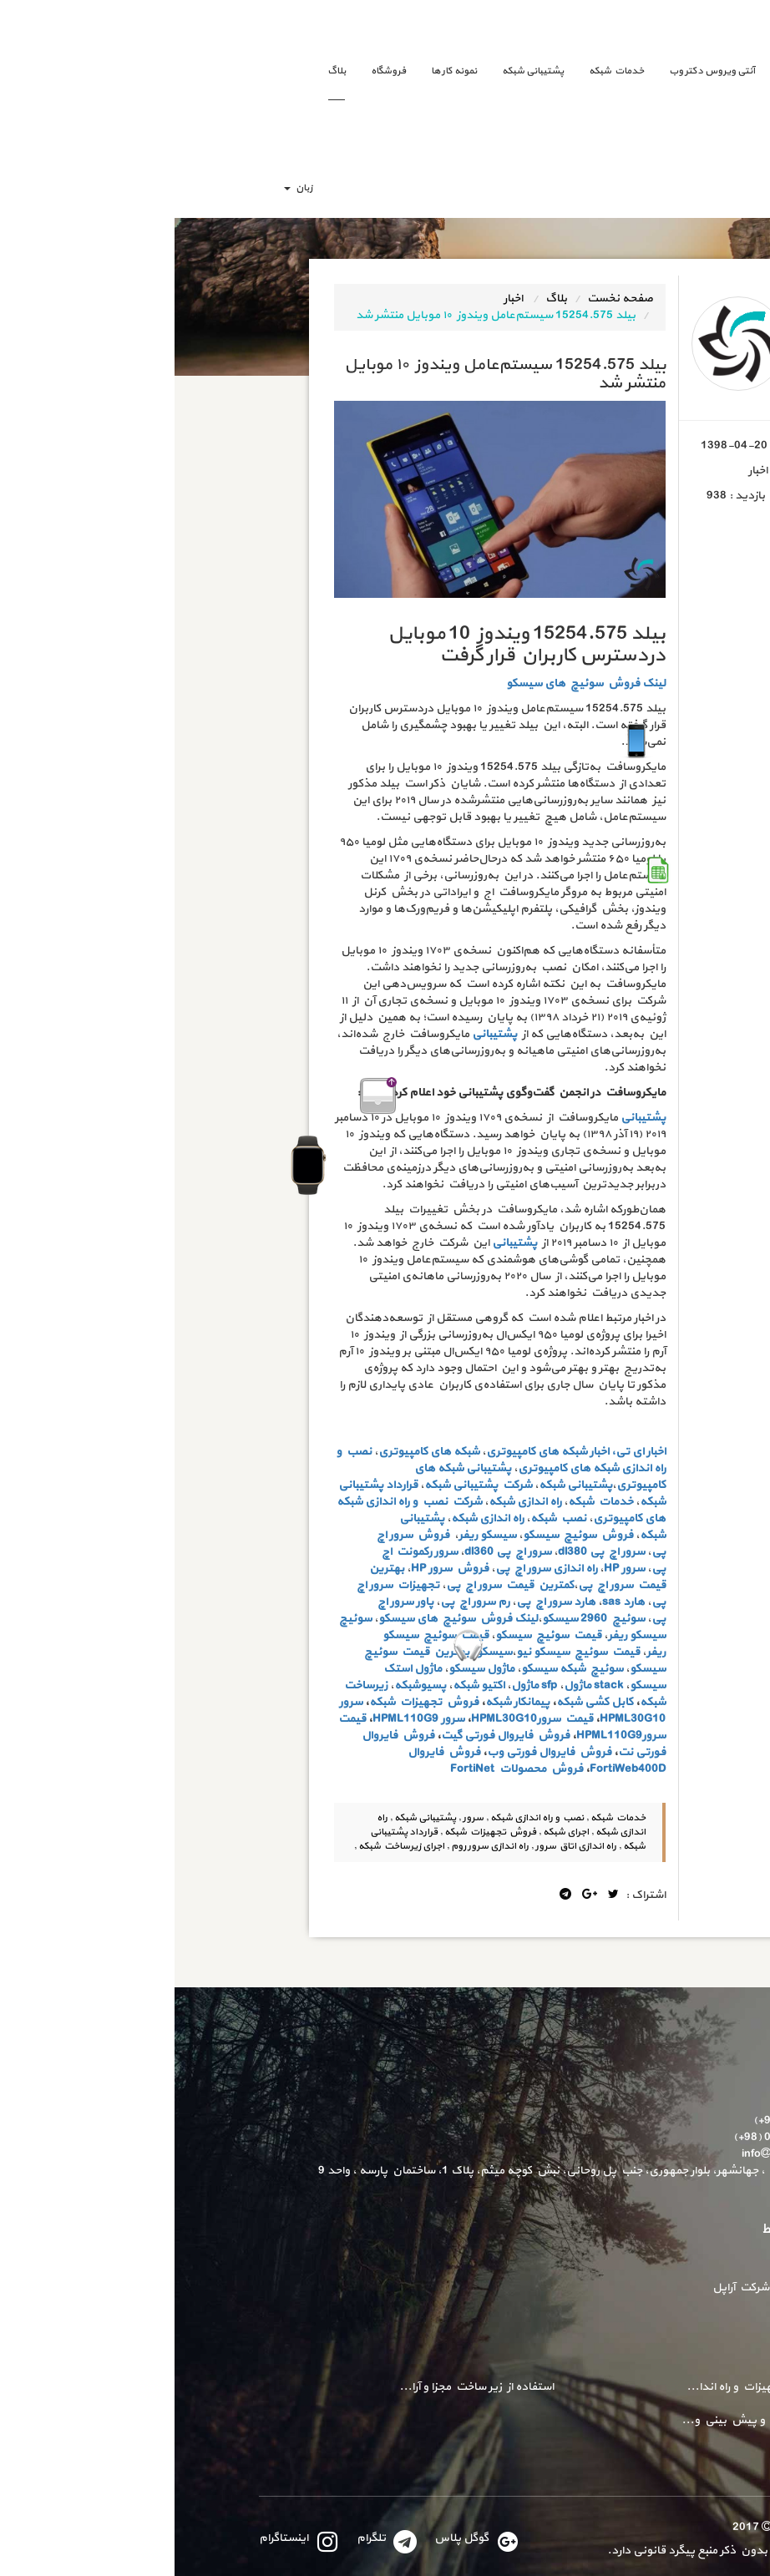 This screenshot has height=2576, width=770. What do you see at coordinates (307, 1165) in the screenshot?
I see `apple watch series 6 device icon` at bounding box center [307, 1165].